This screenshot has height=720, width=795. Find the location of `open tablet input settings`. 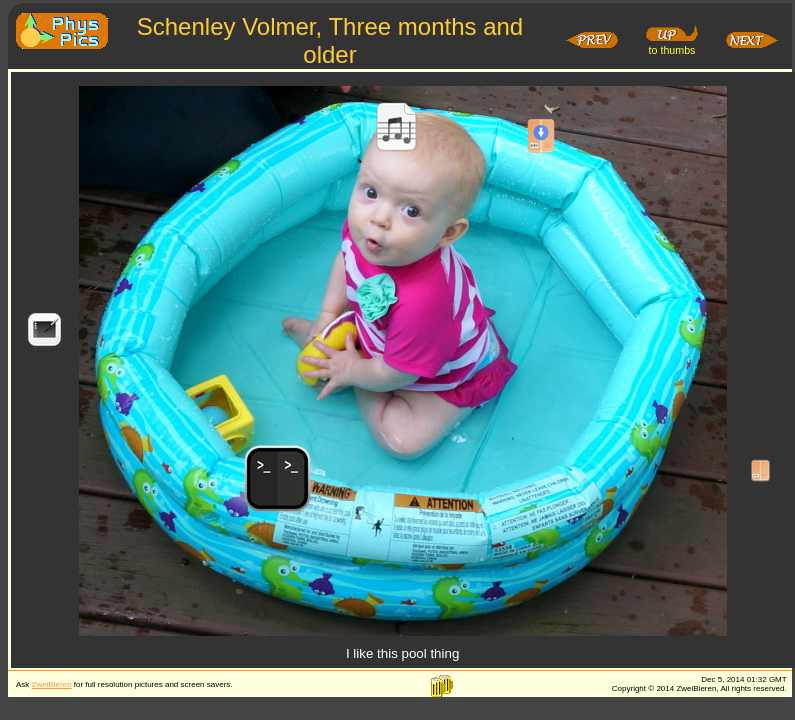

open tablet input settings is located at coordinates (44, 329).